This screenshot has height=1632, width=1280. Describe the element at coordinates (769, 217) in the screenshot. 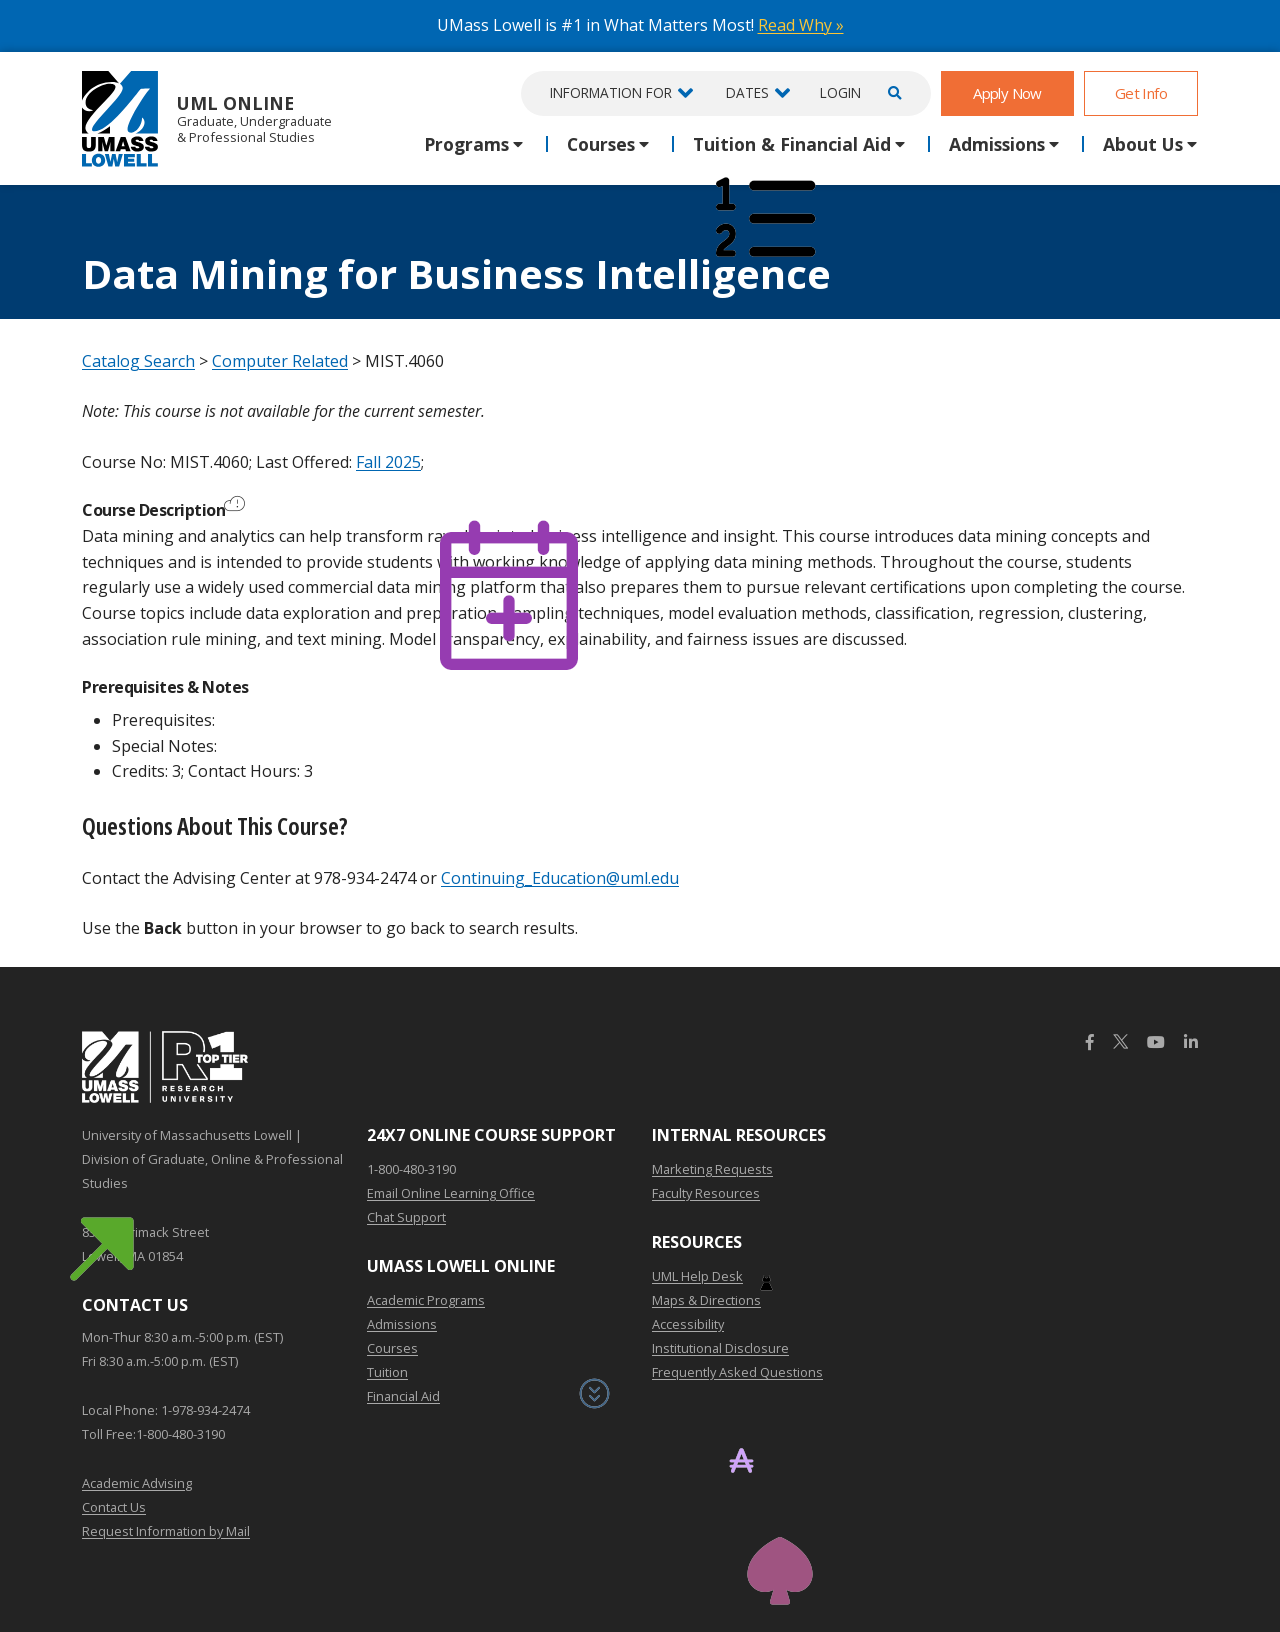

I see `create a numbered list` at that location.